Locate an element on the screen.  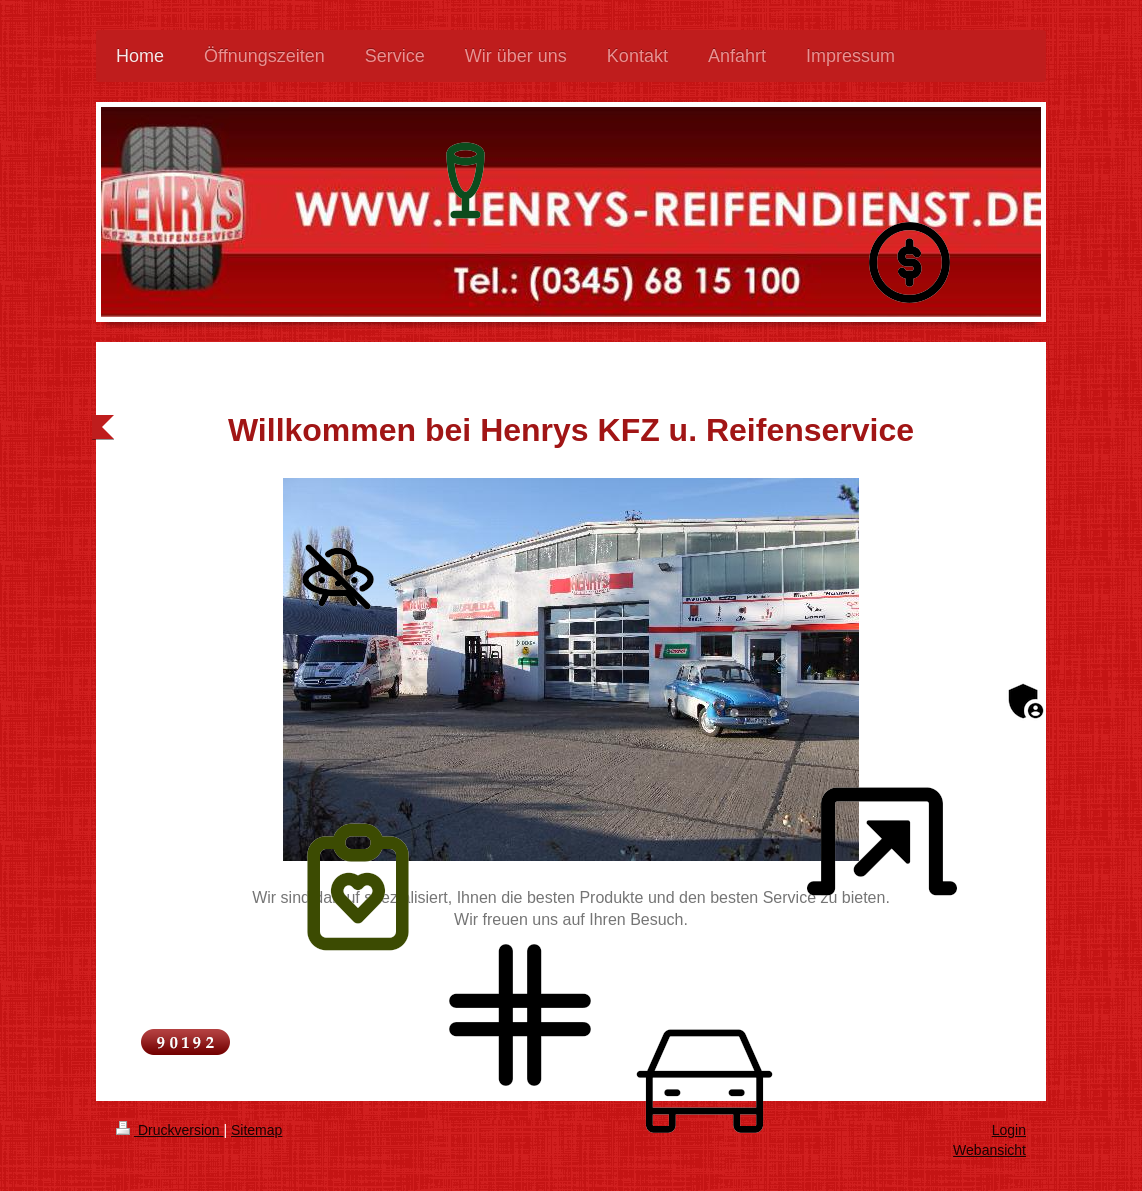
celebrate an achievement or milestone is located at coordinates (465, 180).